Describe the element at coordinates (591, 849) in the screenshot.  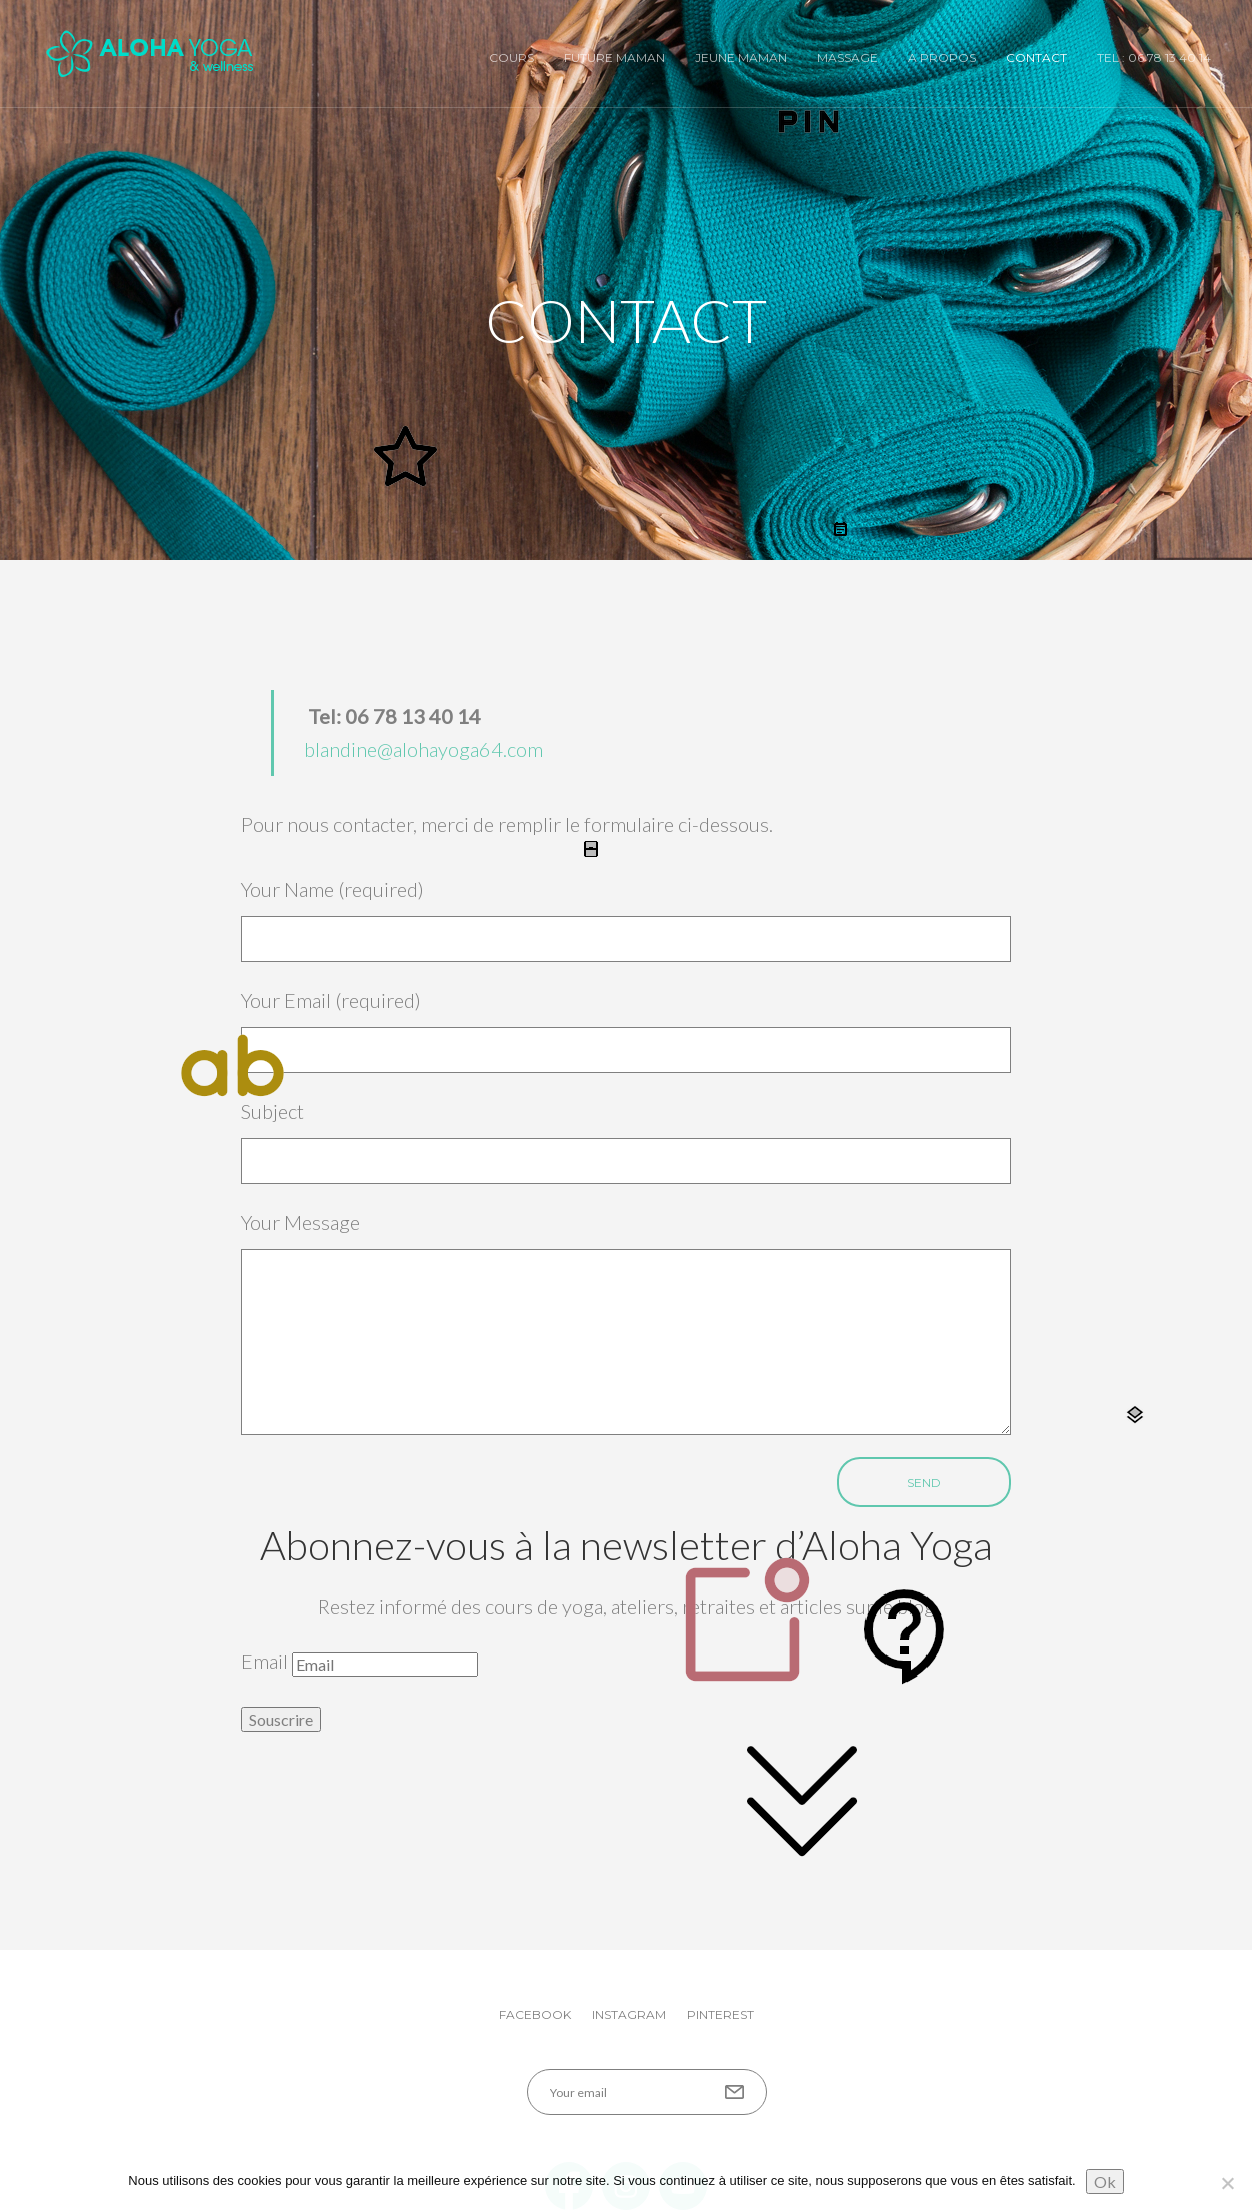
I see `view window sensor status` at that location.